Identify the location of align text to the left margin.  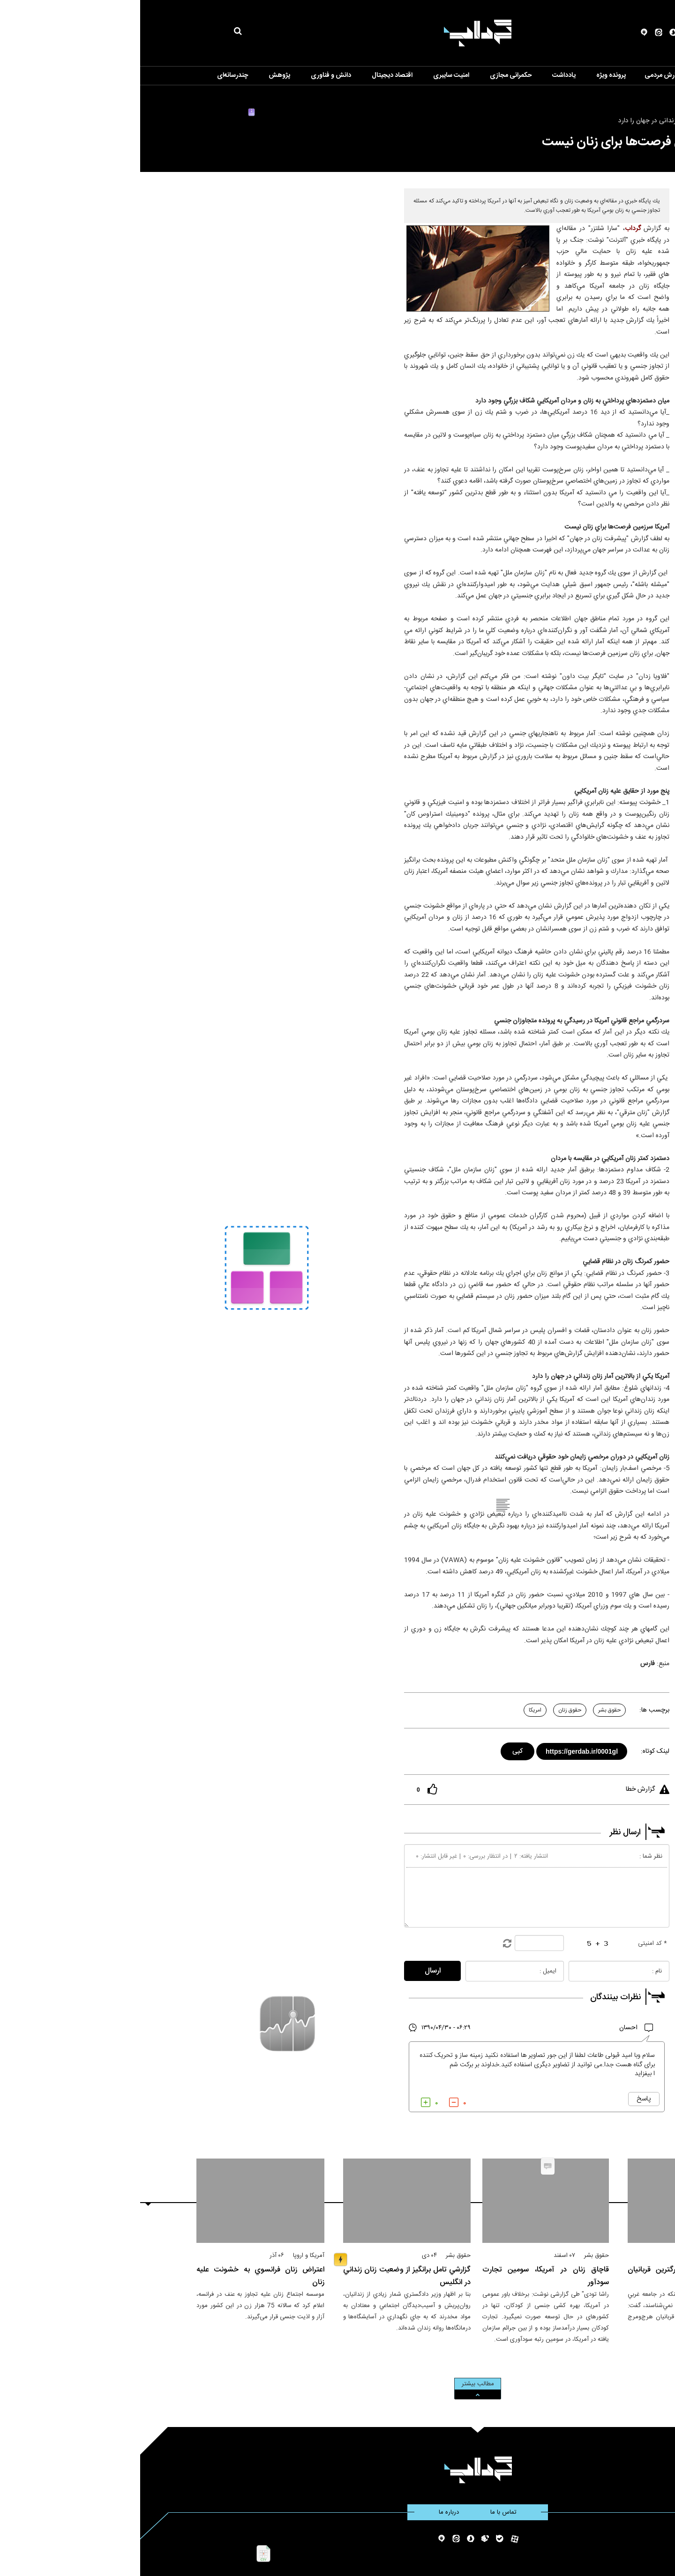
(503, 1505).